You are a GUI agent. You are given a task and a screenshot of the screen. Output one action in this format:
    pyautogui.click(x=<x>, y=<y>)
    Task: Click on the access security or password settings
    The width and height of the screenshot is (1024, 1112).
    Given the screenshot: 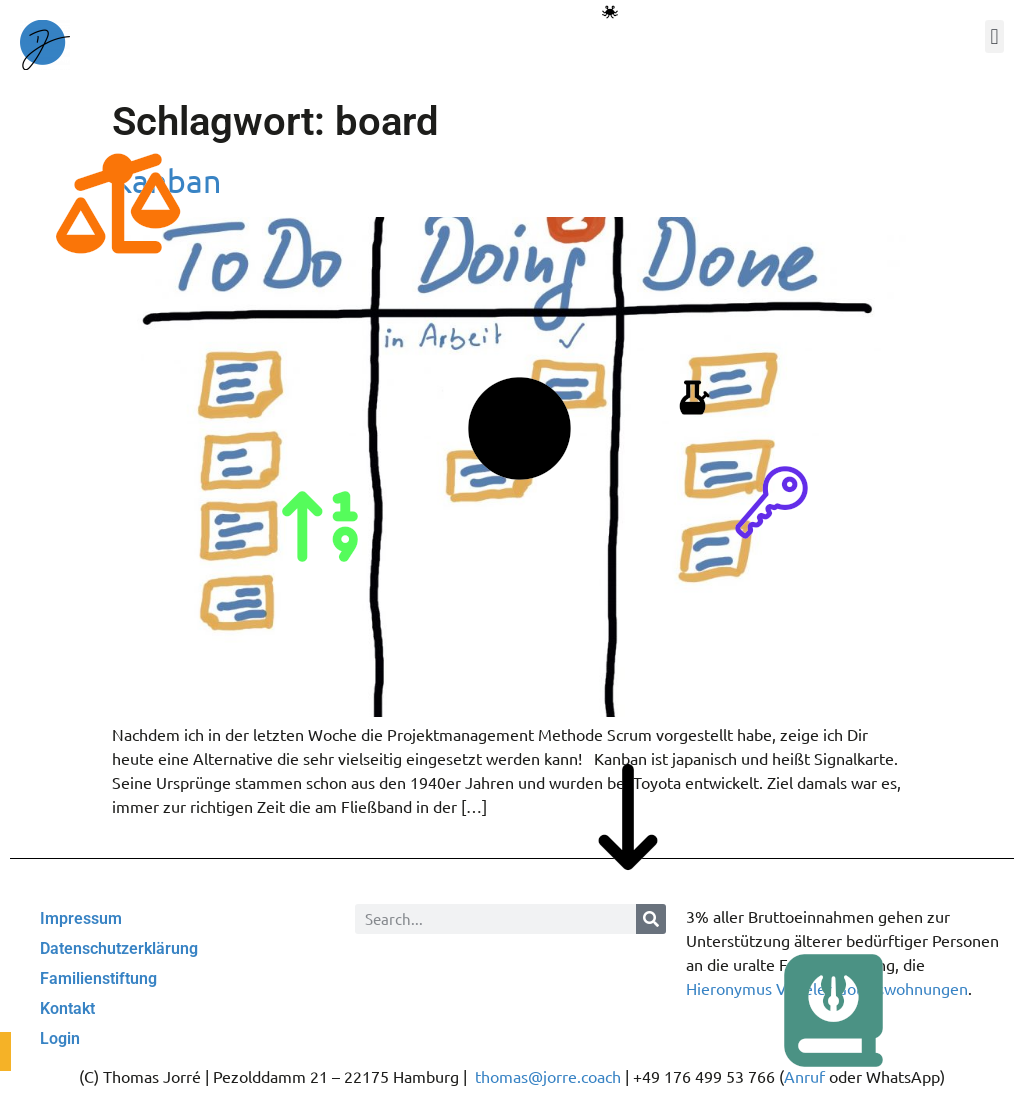 What is the action you would take?
    pyautogui.click(x=771, y=502)
    